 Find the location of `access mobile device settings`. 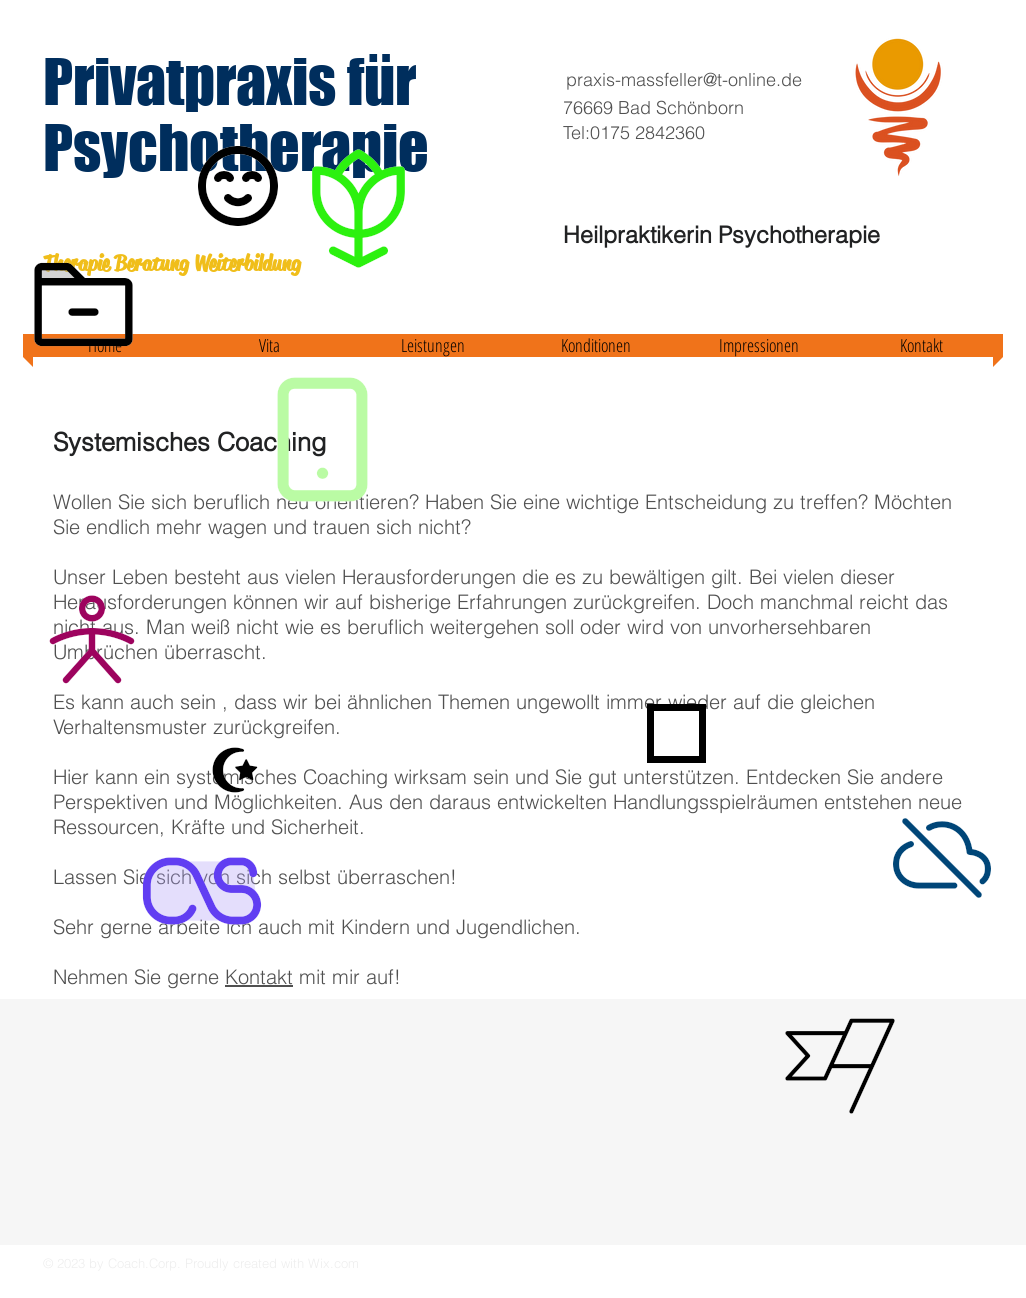

access mobile device settings is located at coordinates (322, 439).